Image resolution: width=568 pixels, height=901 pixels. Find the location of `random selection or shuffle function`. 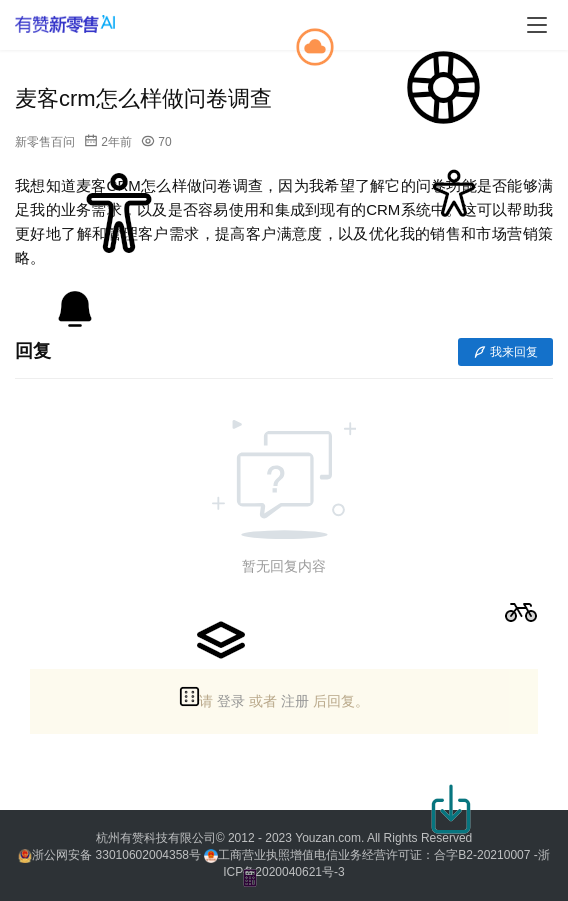

random selection or shuffle function is located at coordinates (189, 696).